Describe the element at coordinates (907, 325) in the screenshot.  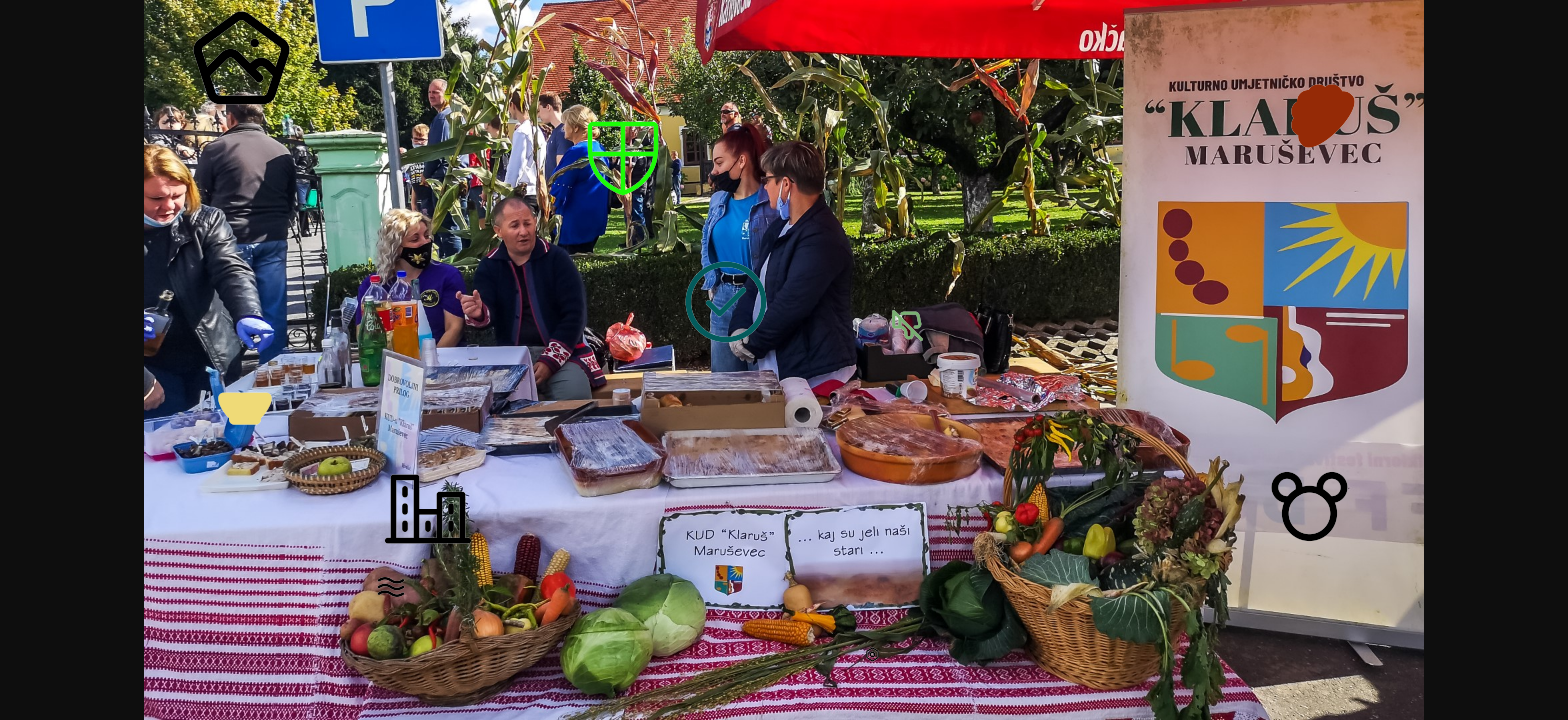
I see `dislike feature is disabled or unavailable` at that location.